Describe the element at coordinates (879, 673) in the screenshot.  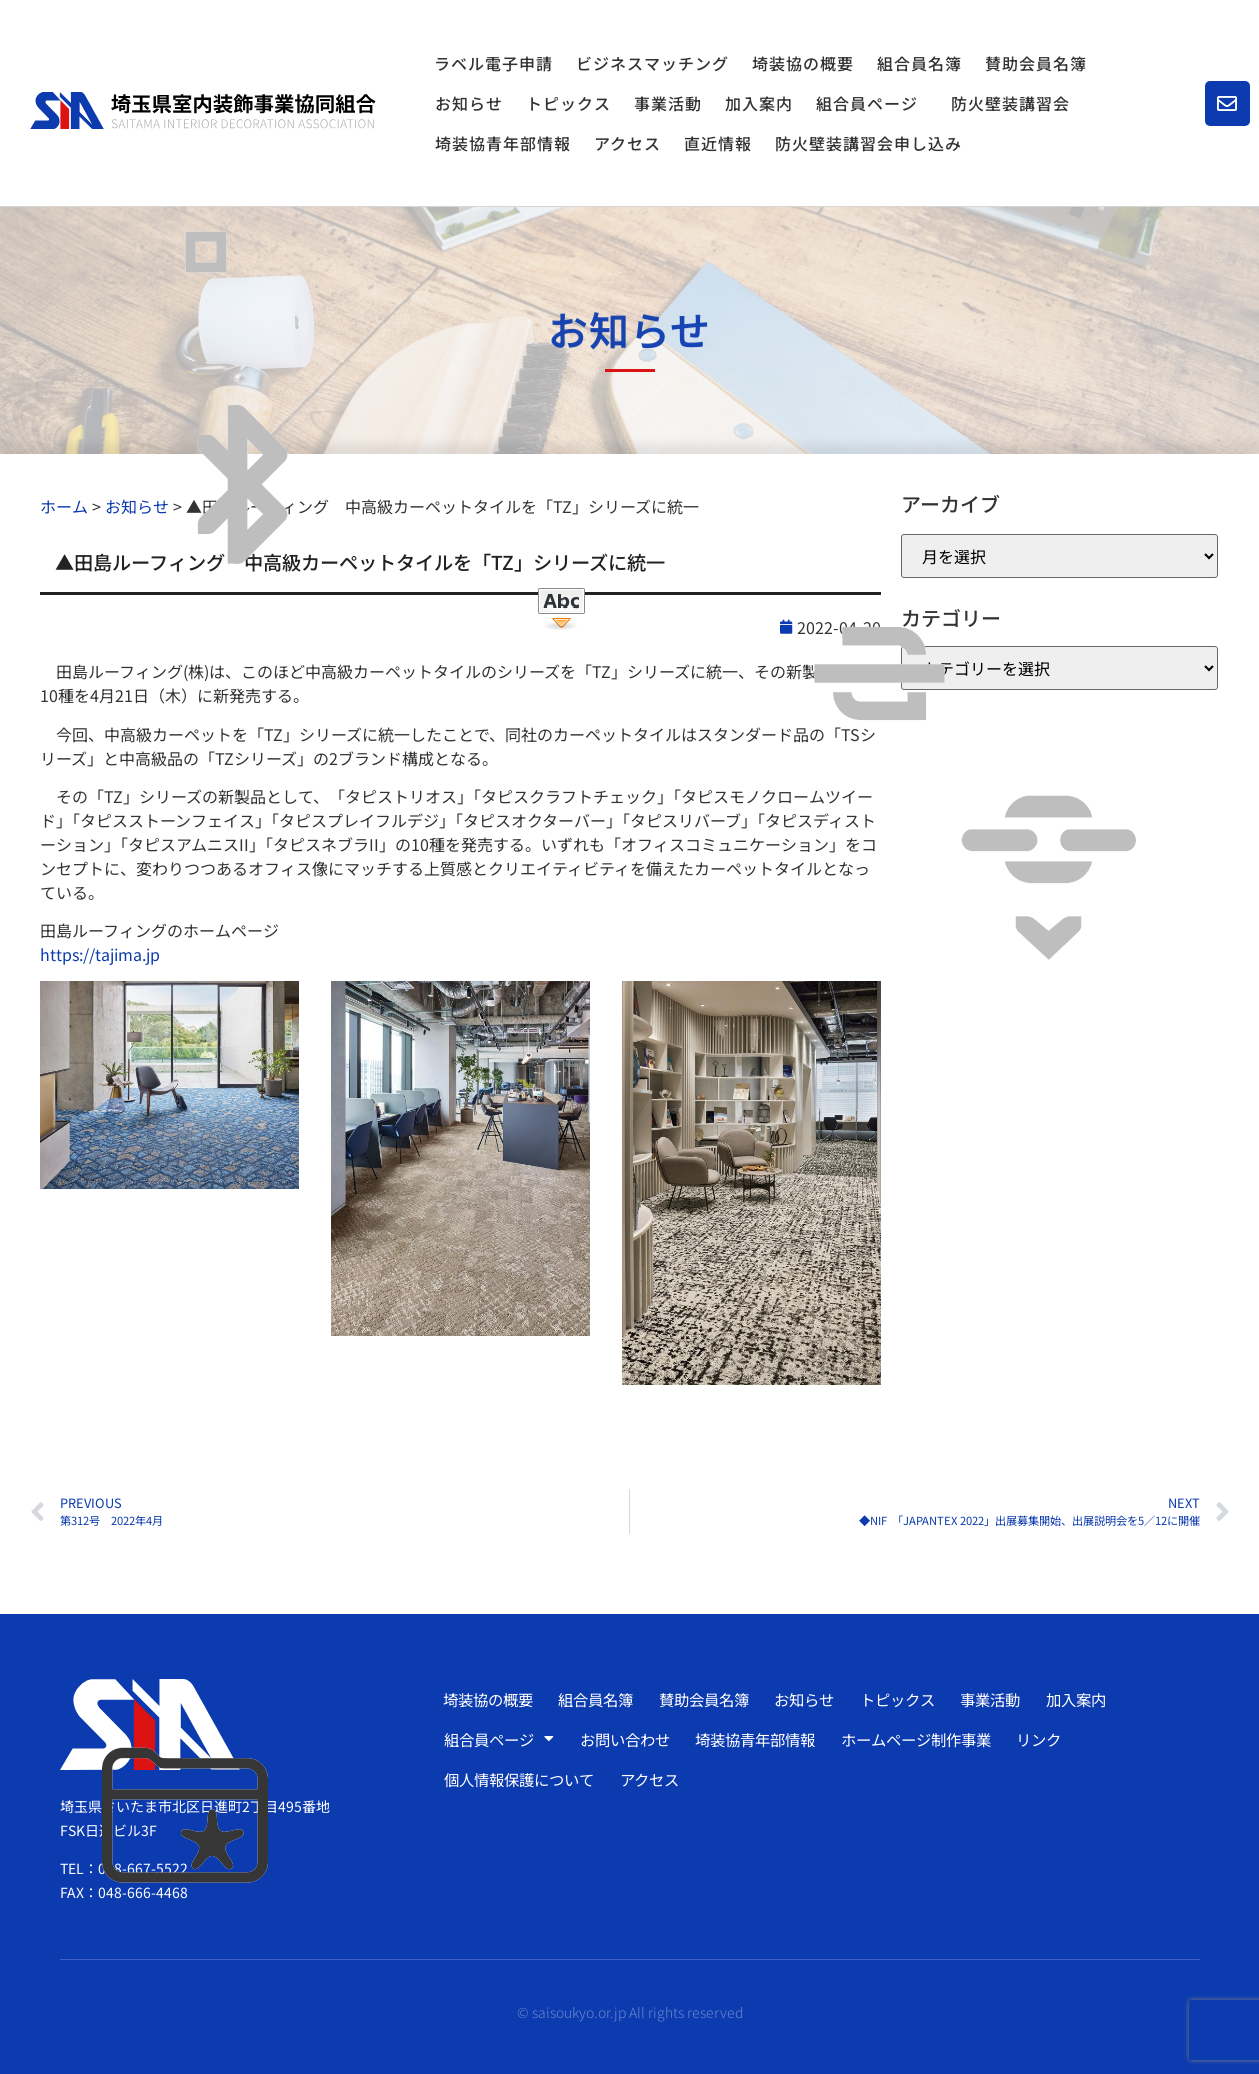
I see `apply strikethrough formatting to selected text` at that location.